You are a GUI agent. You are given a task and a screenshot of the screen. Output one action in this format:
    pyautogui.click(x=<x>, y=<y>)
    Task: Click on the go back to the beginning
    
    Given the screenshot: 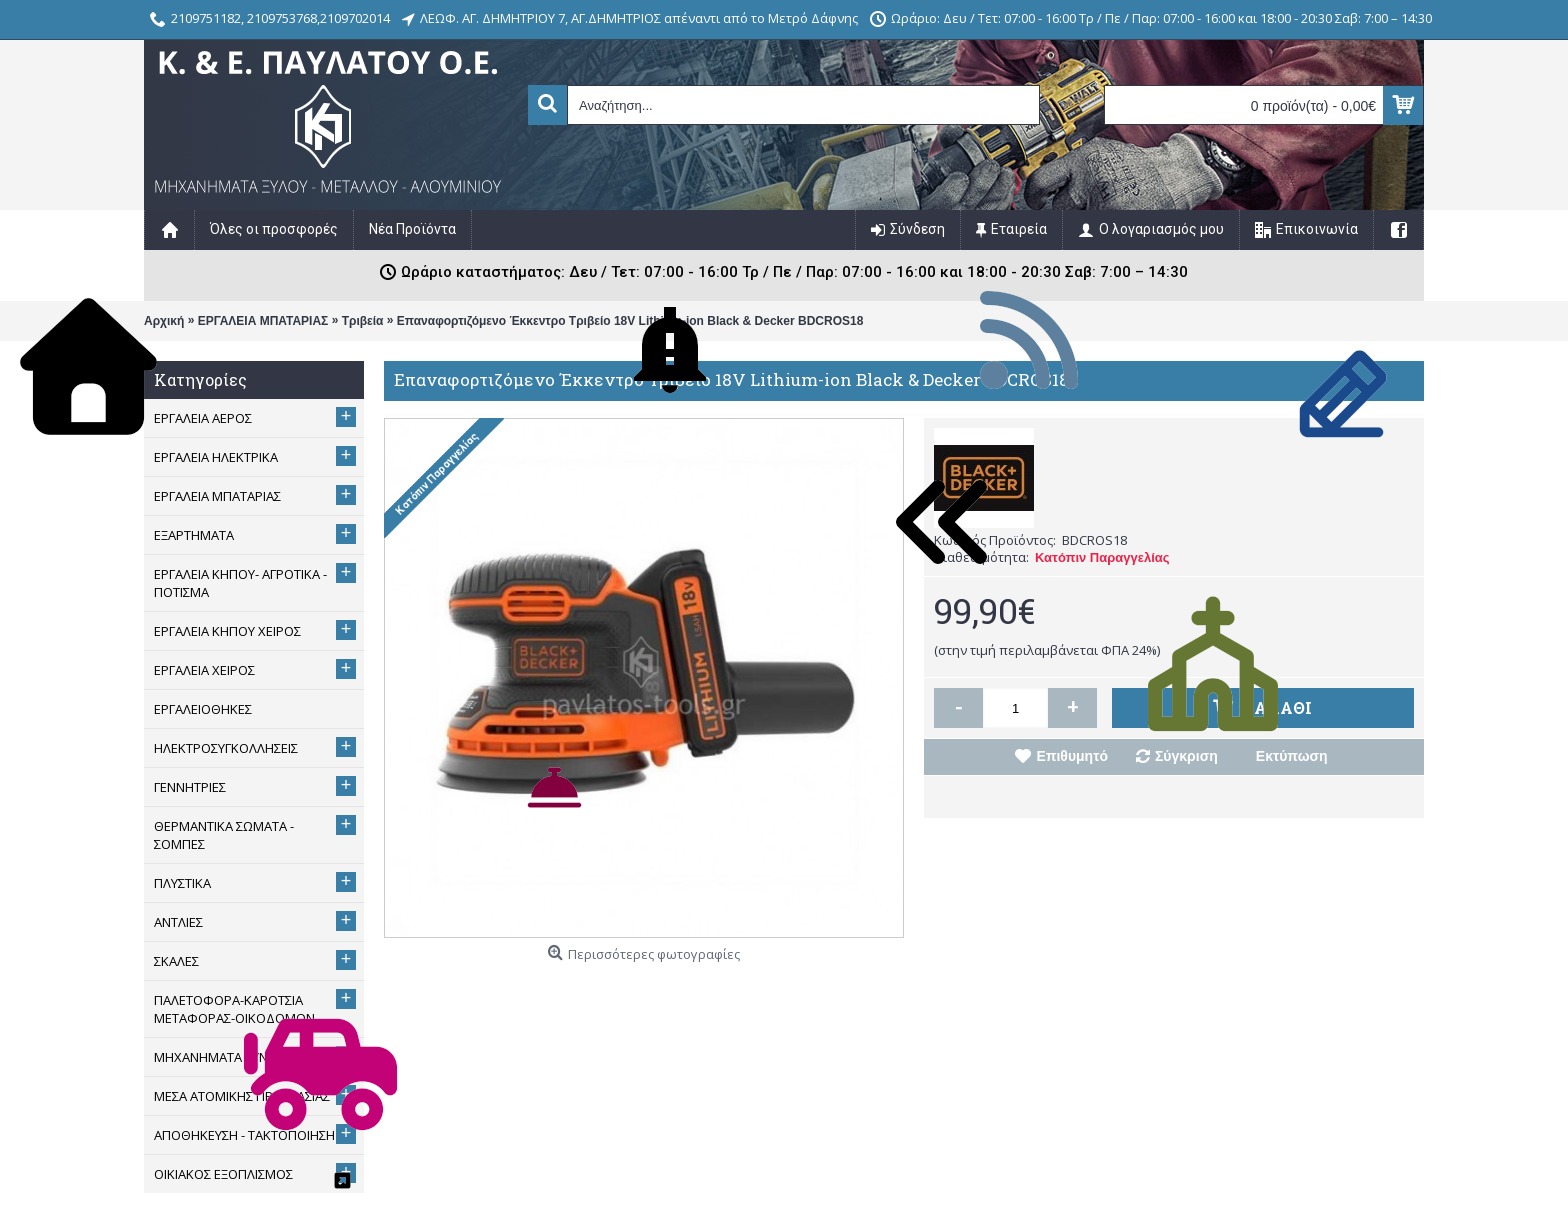 What is the action you would take?
    pyautogui.click(x=945, y=522)
    